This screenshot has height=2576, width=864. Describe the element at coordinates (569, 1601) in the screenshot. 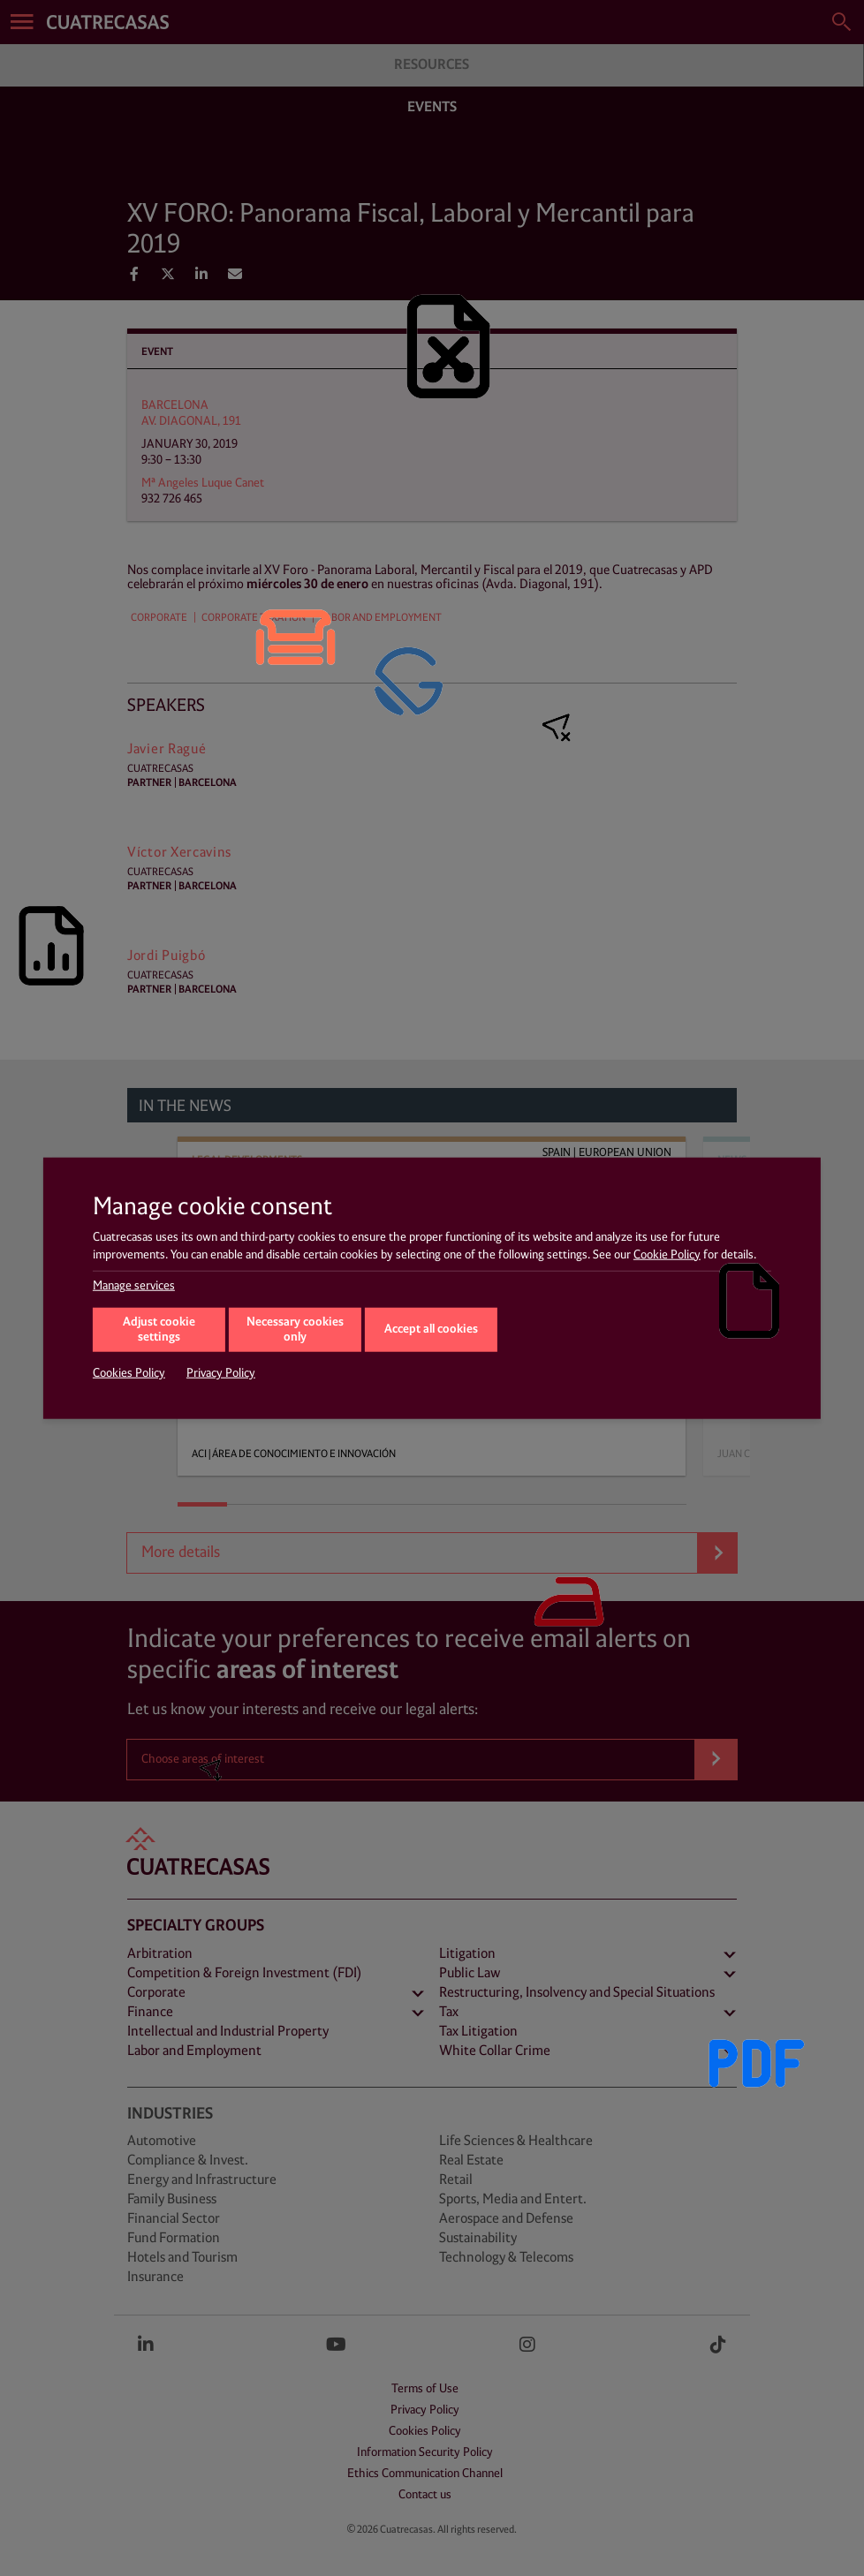

I see `view ironing or garment care instructions` at that location.